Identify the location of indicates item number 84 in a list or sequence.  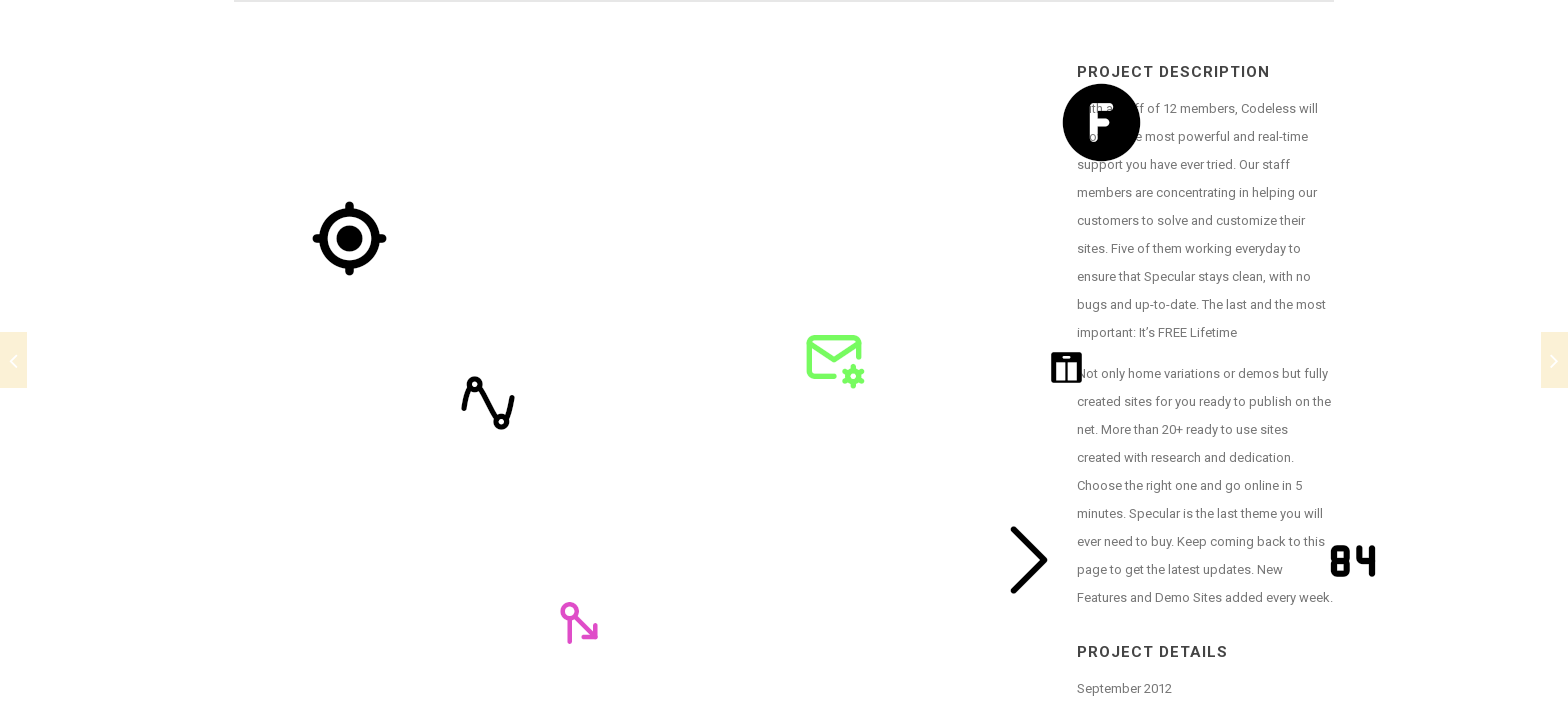
(1353, 561).